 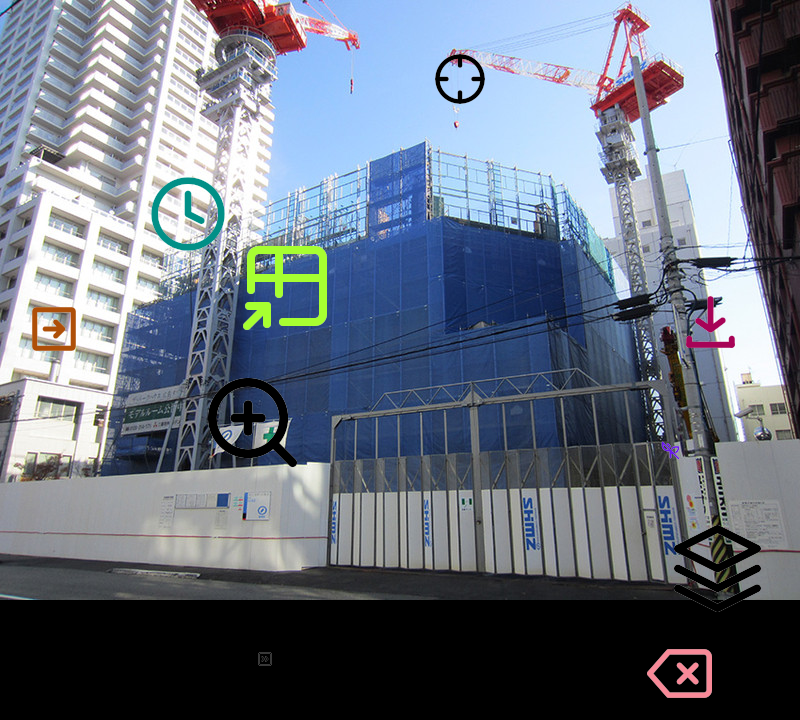 I want to click on center map on current location, so click(x=460, y=79).